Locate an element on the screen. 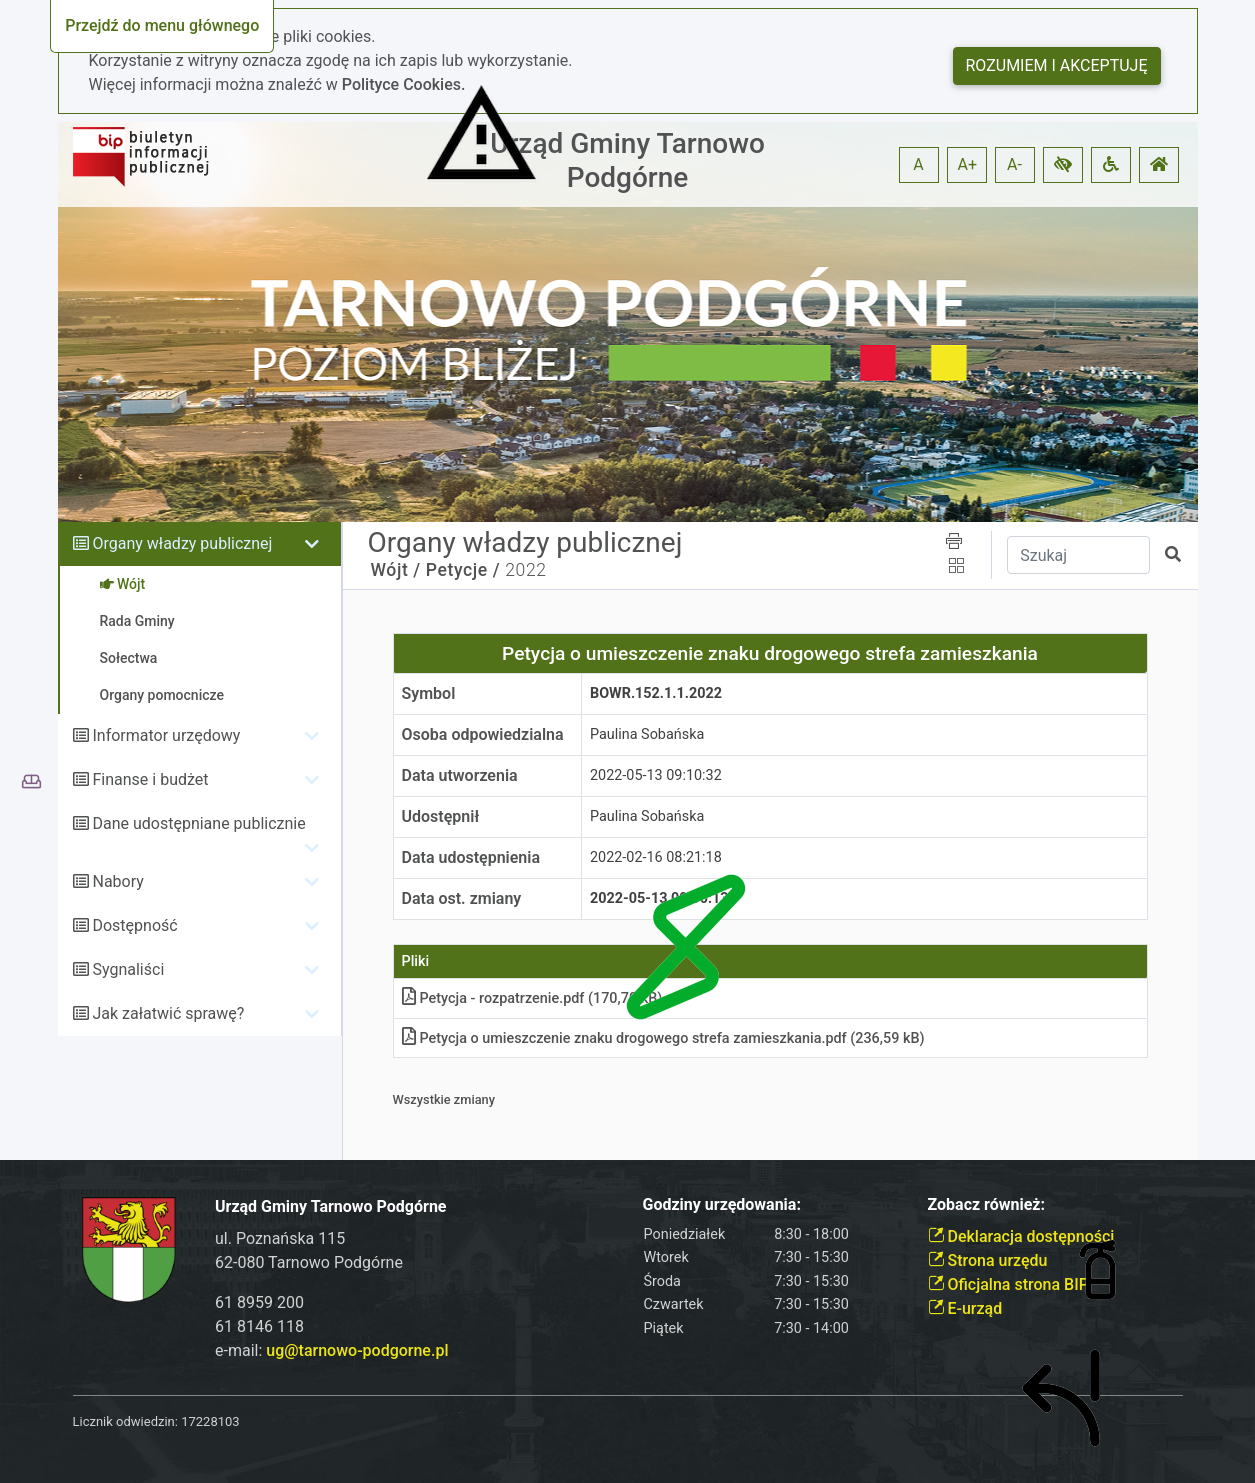 The image size is (1255, 1483). browse furniture or home decor items is located at coordinates (31, 781).